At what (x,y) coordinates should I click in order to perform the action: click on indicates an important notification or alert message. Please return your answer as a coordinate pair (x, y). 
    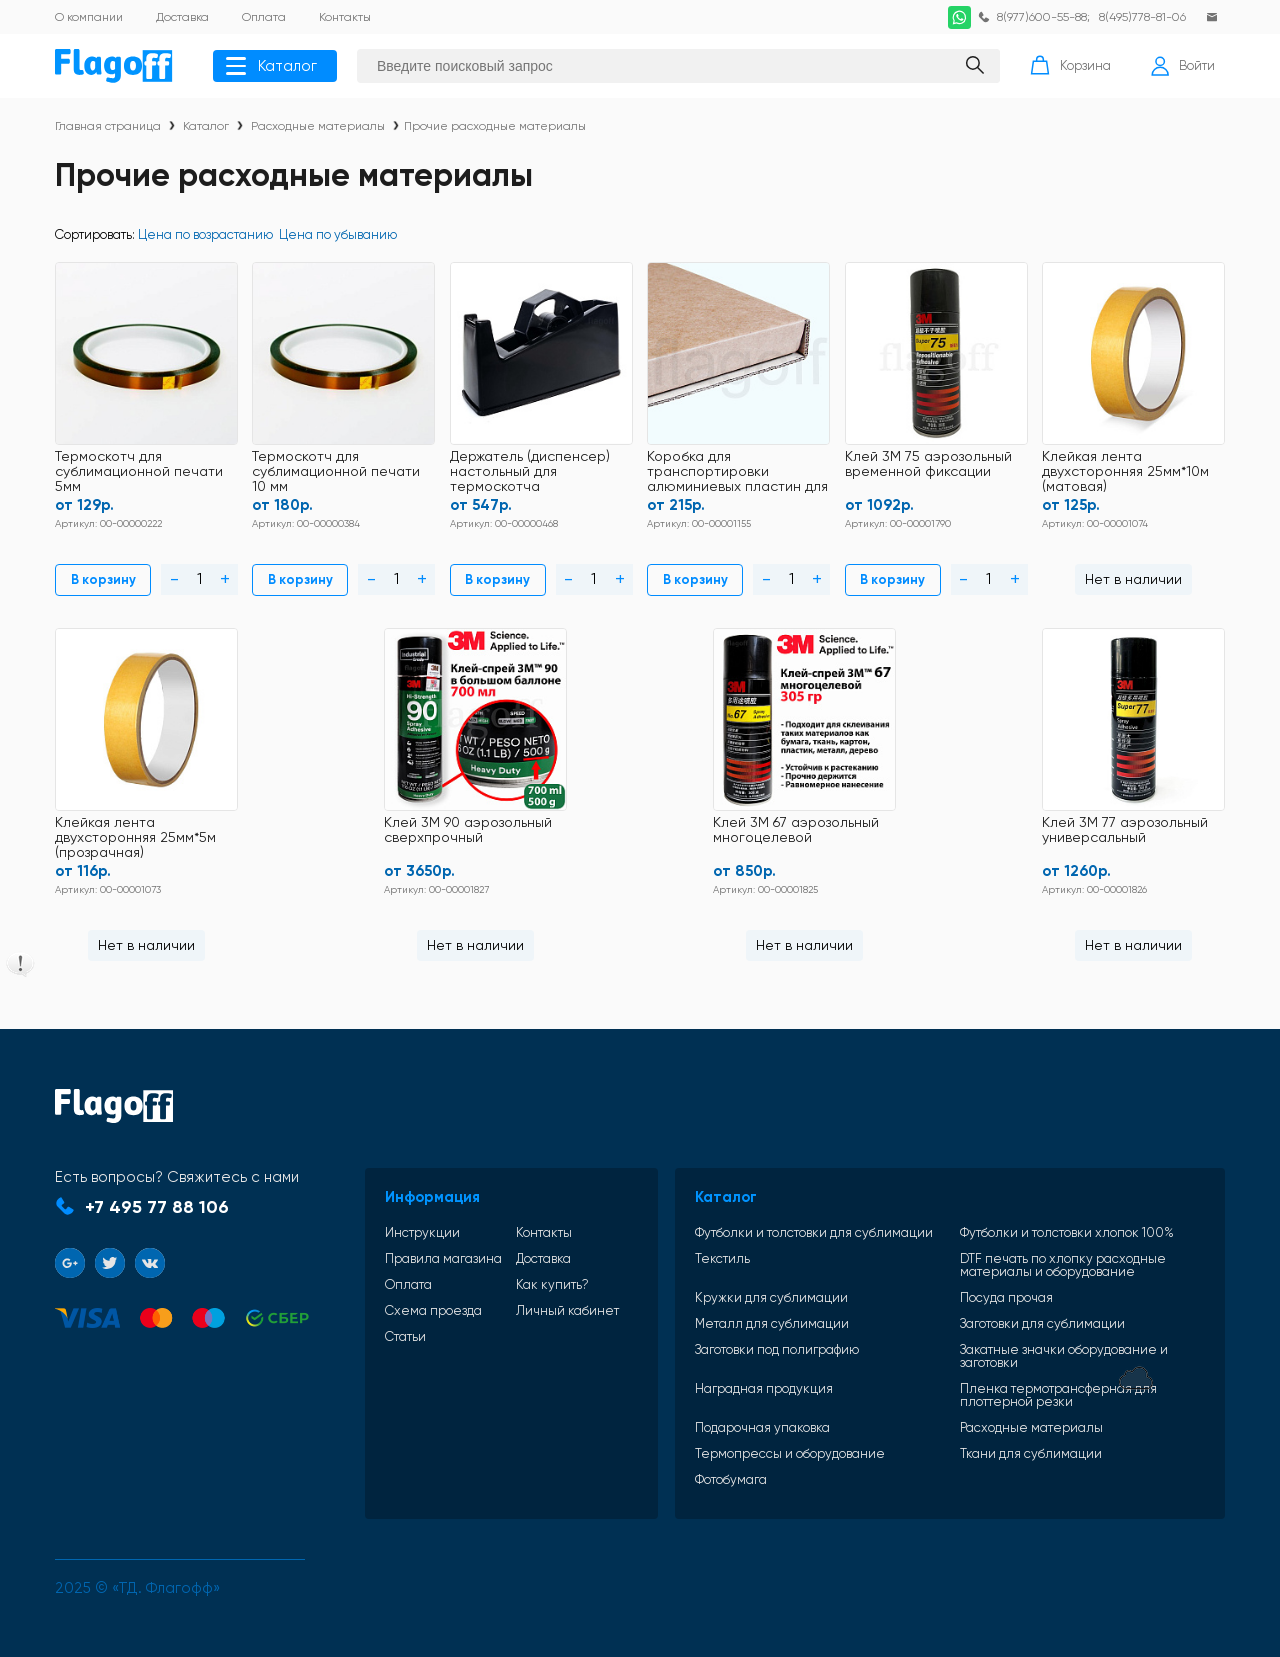
    Looking at the image, I should click on (20, 963).